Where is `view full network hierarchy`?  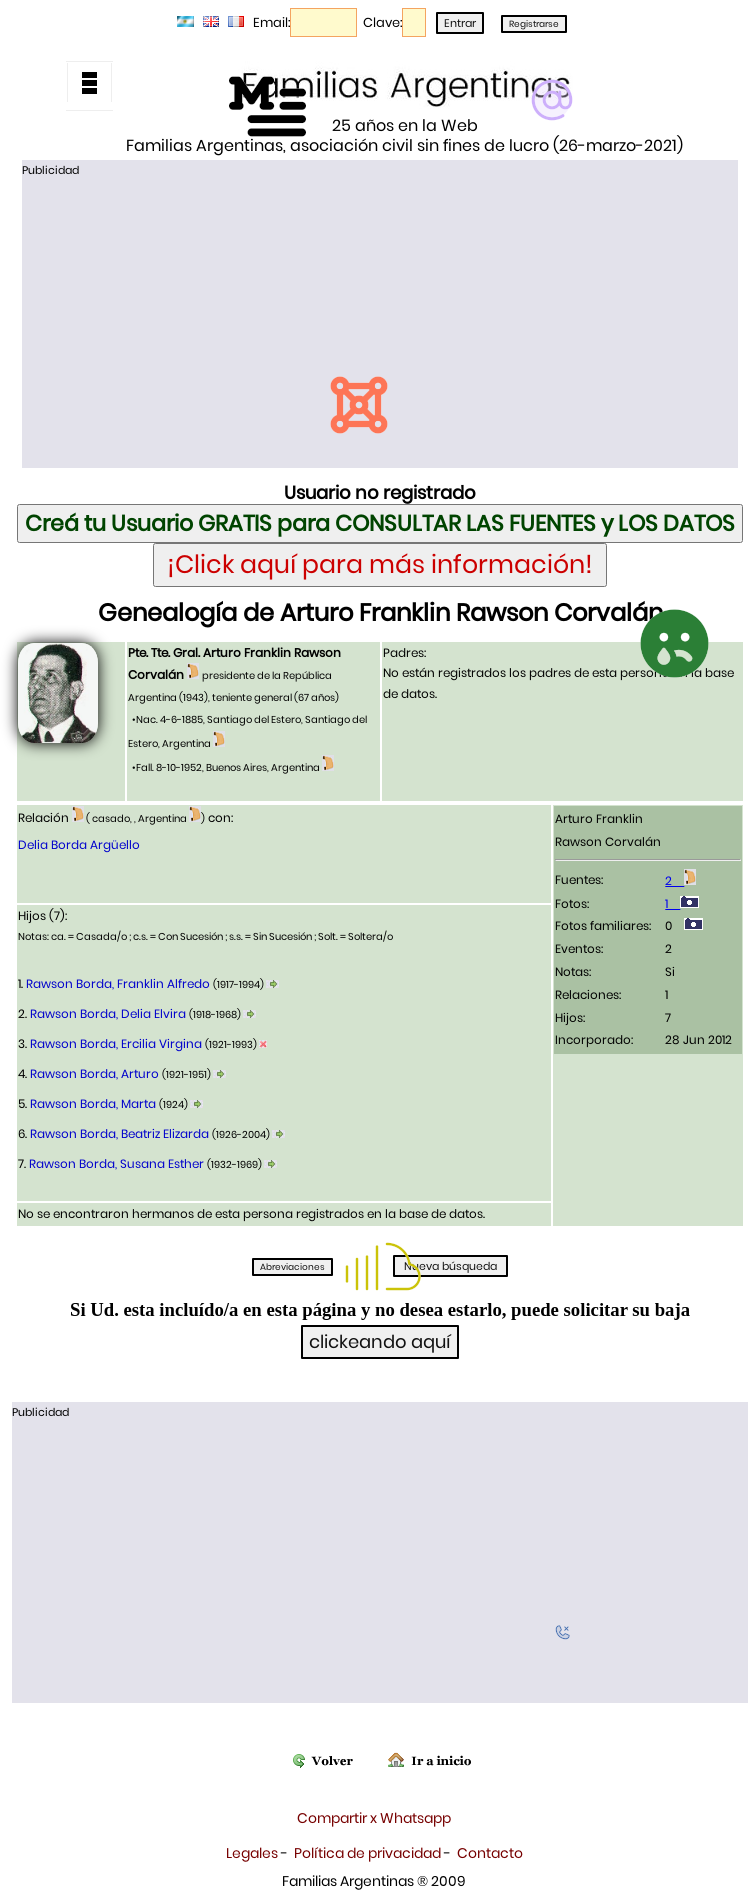 view full network hierarchy is located at coordinates (359, 405).